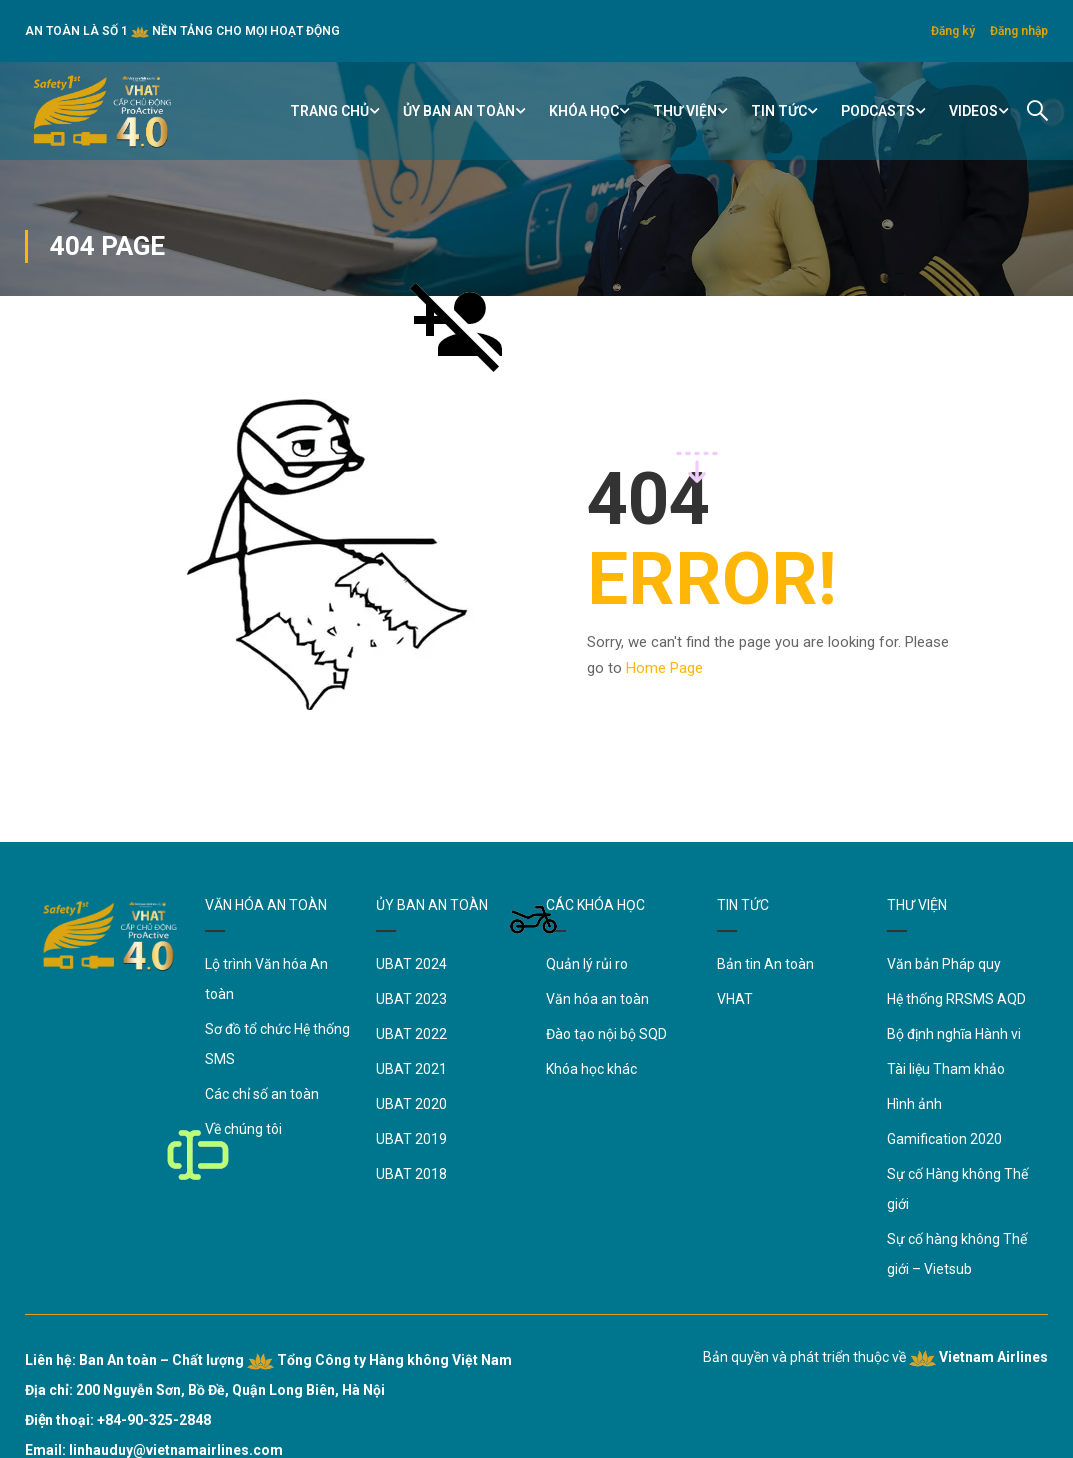 The width and height of the screenshot is (1073, 1458). I want to click on select motorcycle as vehicle type, so click(533, 920).